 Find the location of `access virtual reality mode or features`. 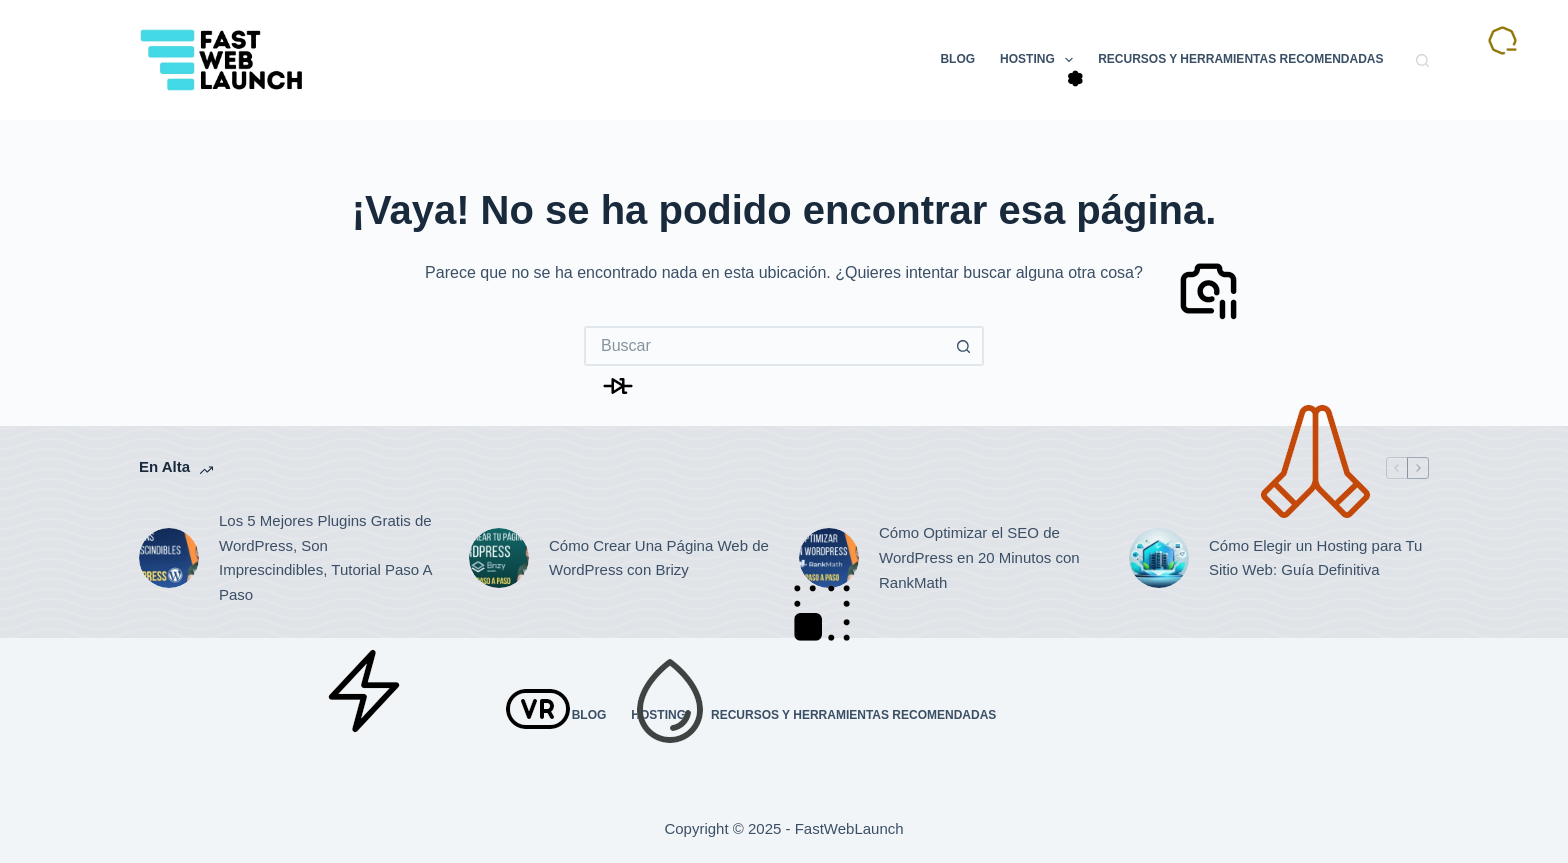

access virtual reality mode or features is located at coordinates (538, 709).